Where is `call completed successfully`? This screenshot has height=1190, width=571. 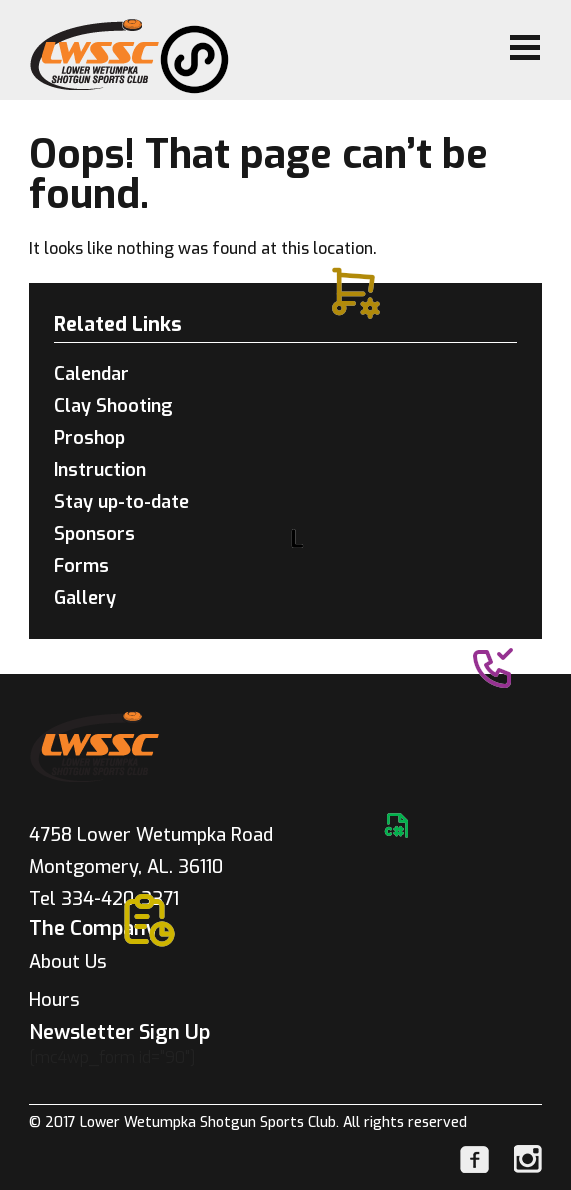 call completed successfully is located at coordinates (493, 668).